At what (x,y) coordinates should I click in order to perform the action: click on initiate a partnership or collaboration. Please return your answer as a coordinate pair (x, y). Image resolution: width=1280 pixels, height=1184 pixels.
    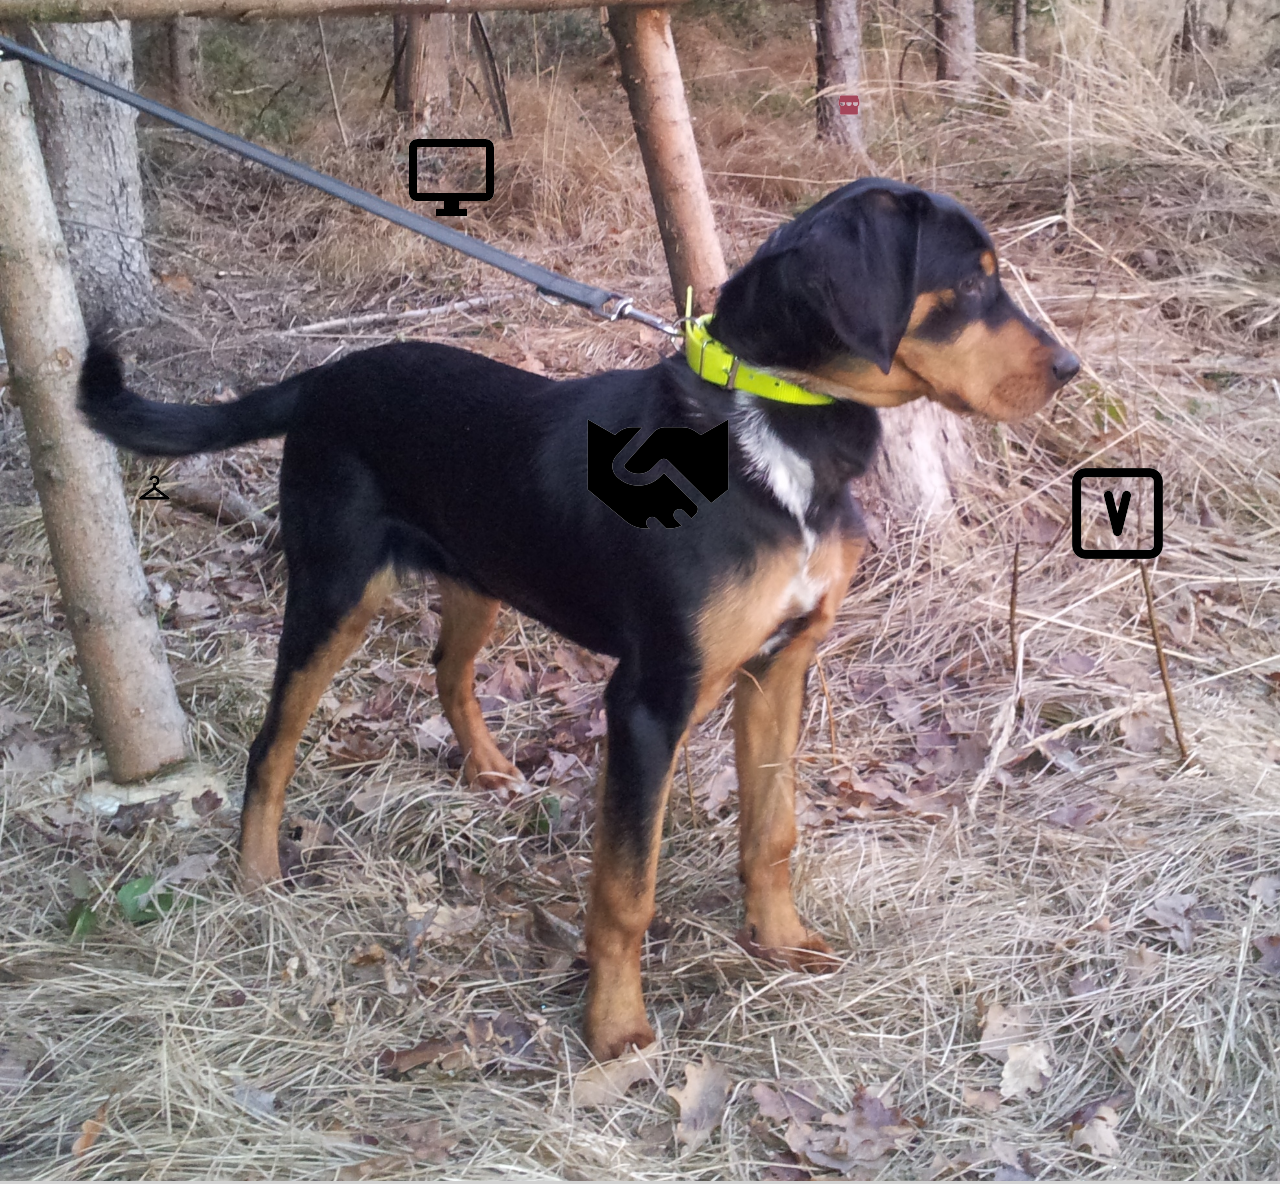
    Looking at the image, I should click on (658, 474).